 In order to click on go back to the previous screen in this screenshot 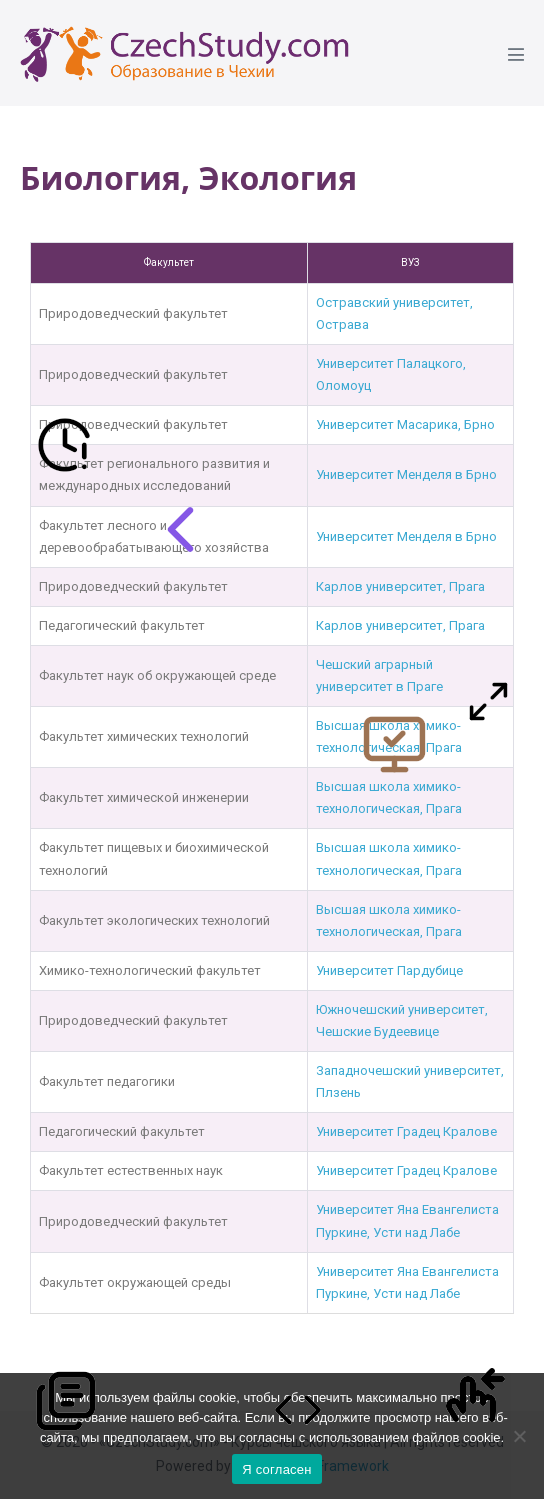, I will do `click(180, 529)`.